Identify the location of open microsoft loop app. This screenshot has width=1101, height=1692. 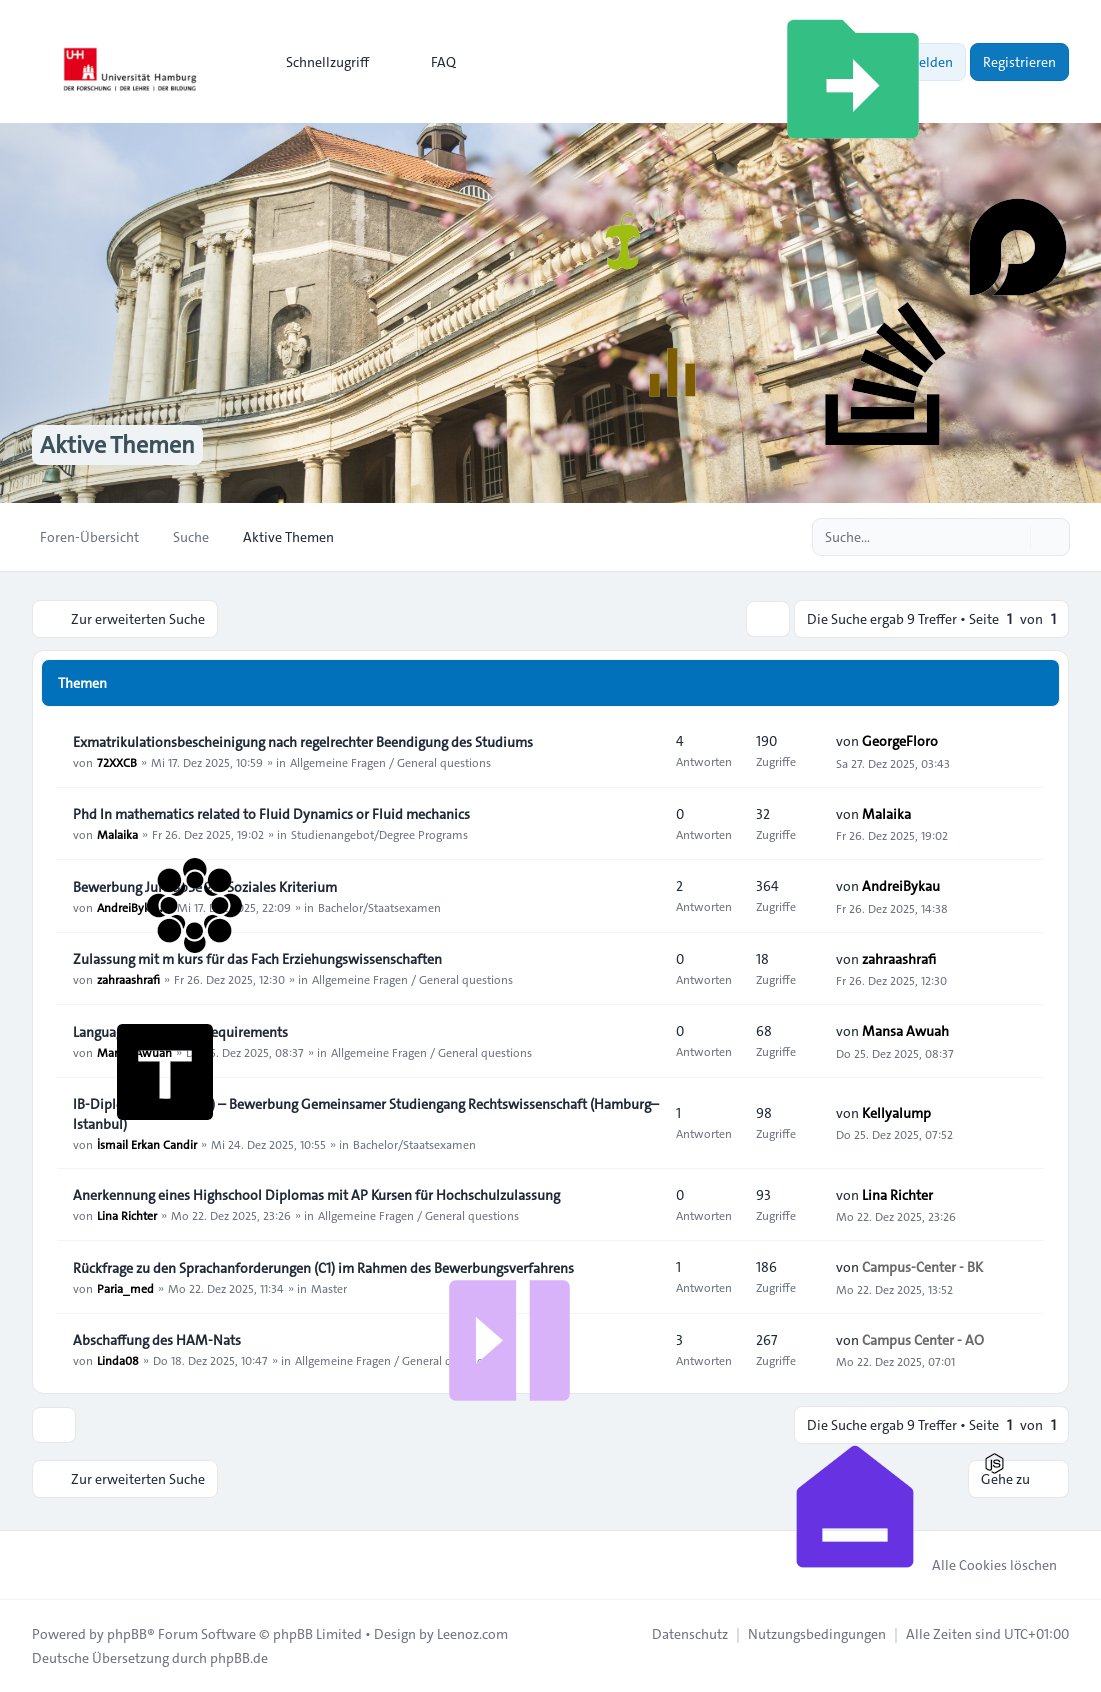
(1018, 247).